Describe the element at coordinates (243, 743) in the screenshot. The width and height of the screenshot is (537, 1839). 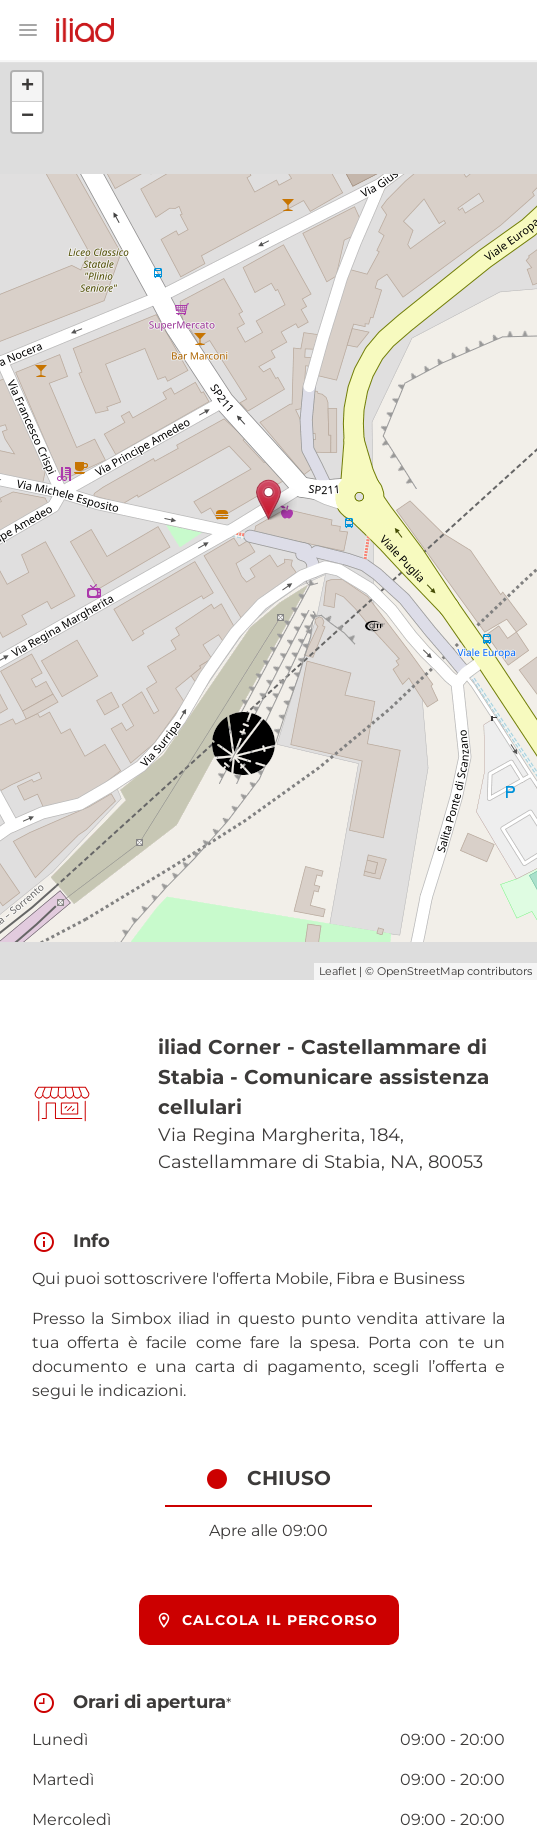
I see `visit the Ex Ordo website or platform` at that location.